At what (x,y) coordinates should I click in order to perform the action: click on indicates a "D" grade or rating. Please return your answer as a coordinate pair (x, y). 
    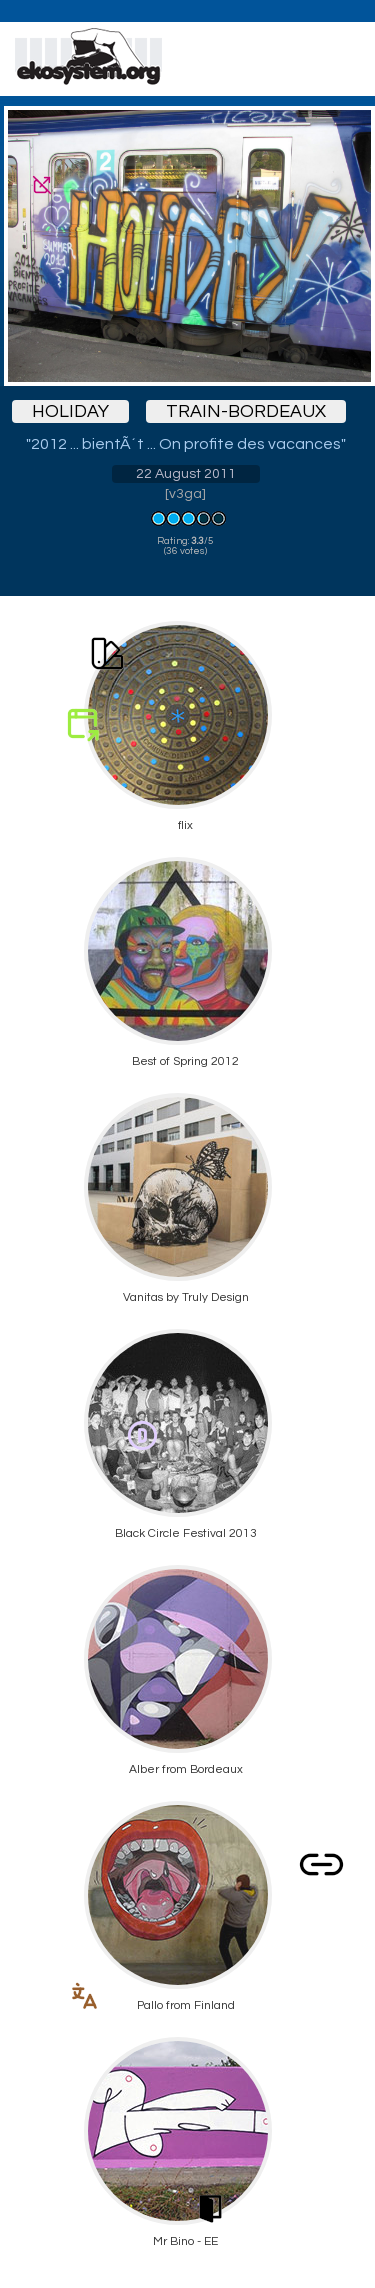
    Looking at the image, I should click on (142, 1435).